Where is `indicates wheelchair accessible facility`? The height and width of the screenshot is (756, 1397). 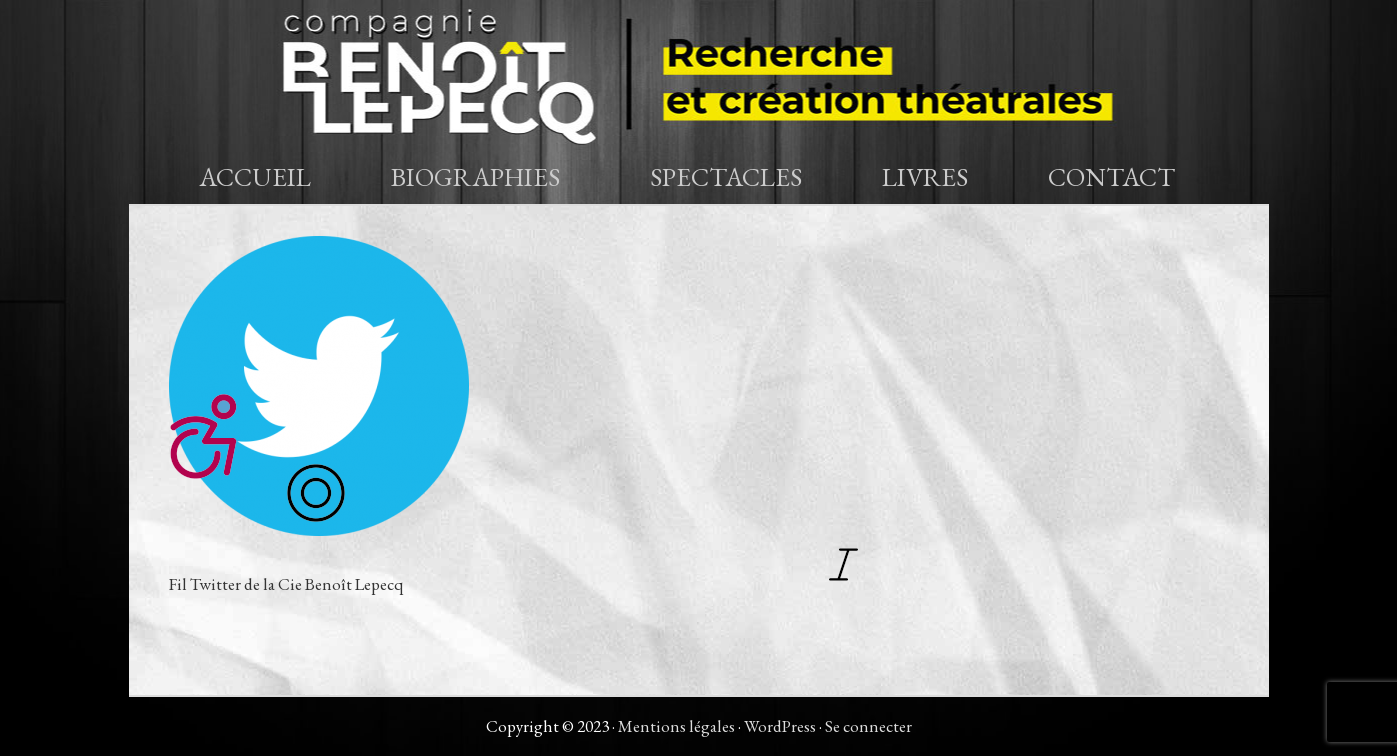
indicates wheelchair accessible facility is located at coordinates (205, 438).